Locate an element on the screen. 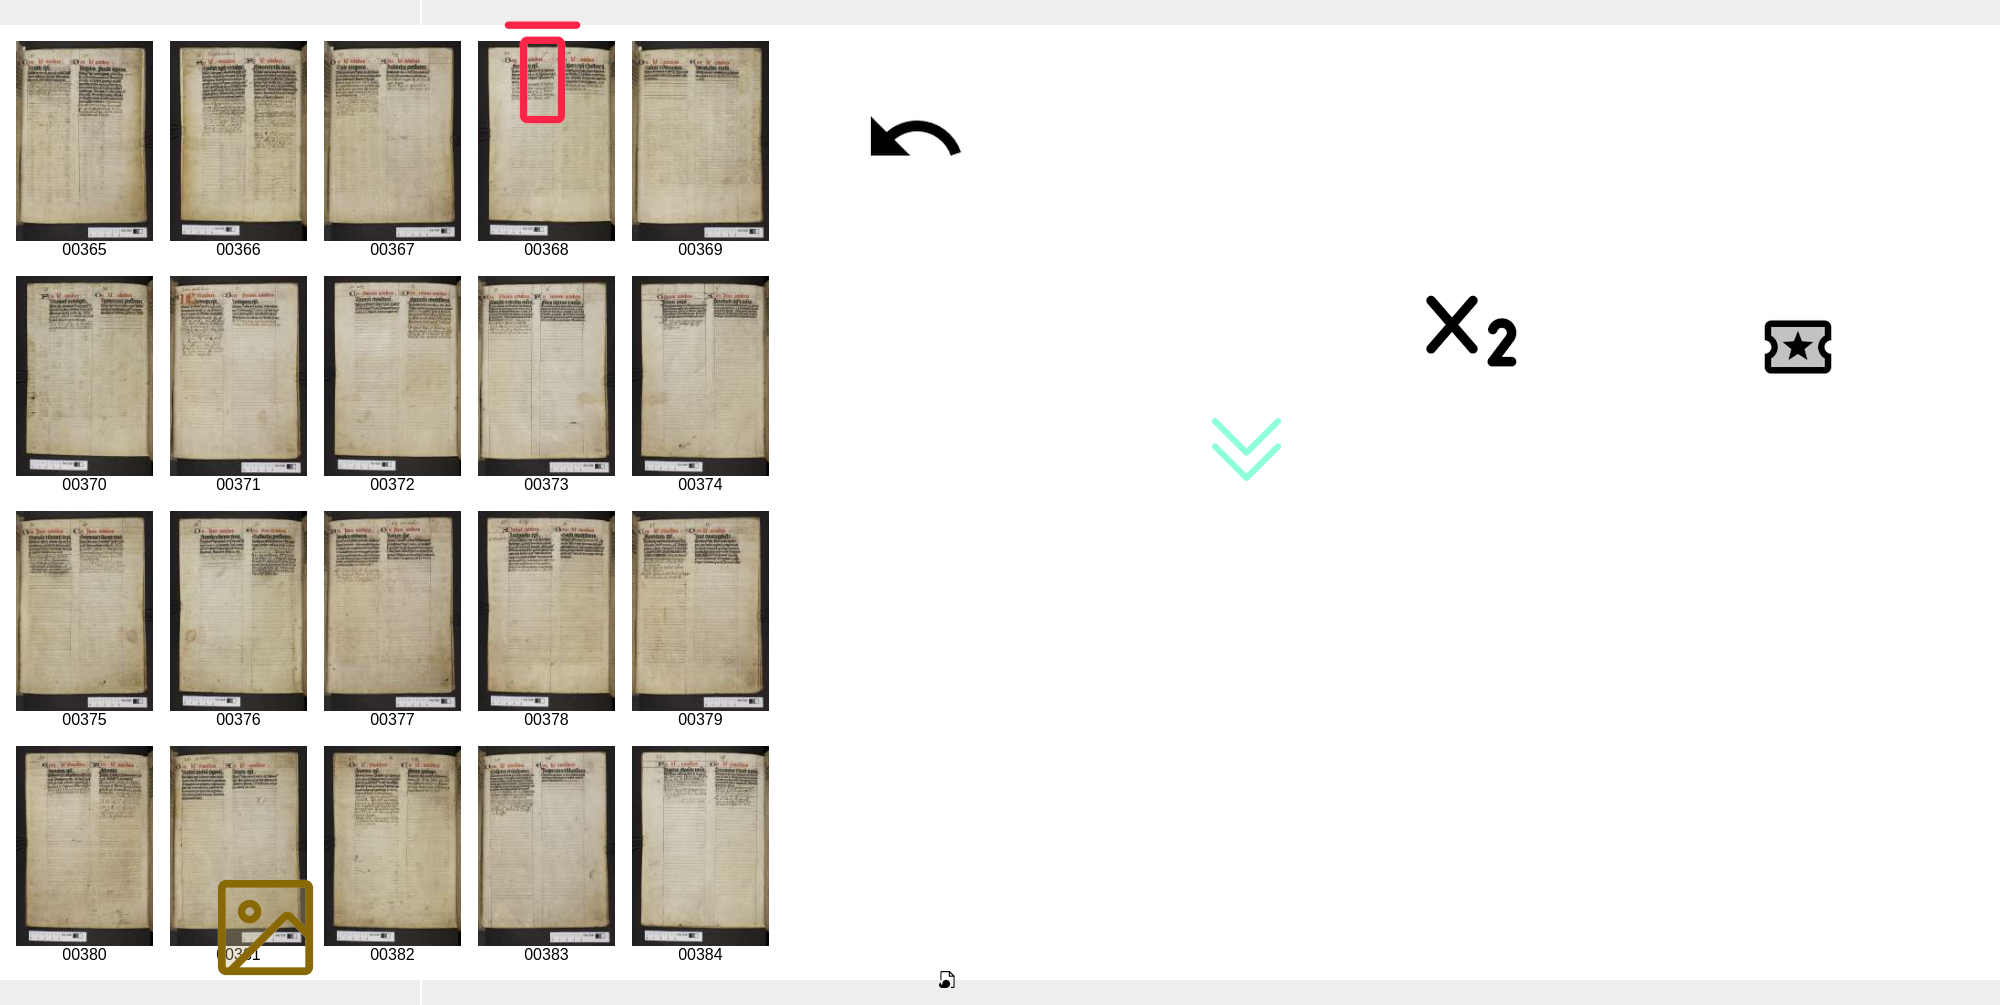 Image resolution: width=2000 pixels, height=1005 pixels. undo the last action is located at coordinates (915, 138).